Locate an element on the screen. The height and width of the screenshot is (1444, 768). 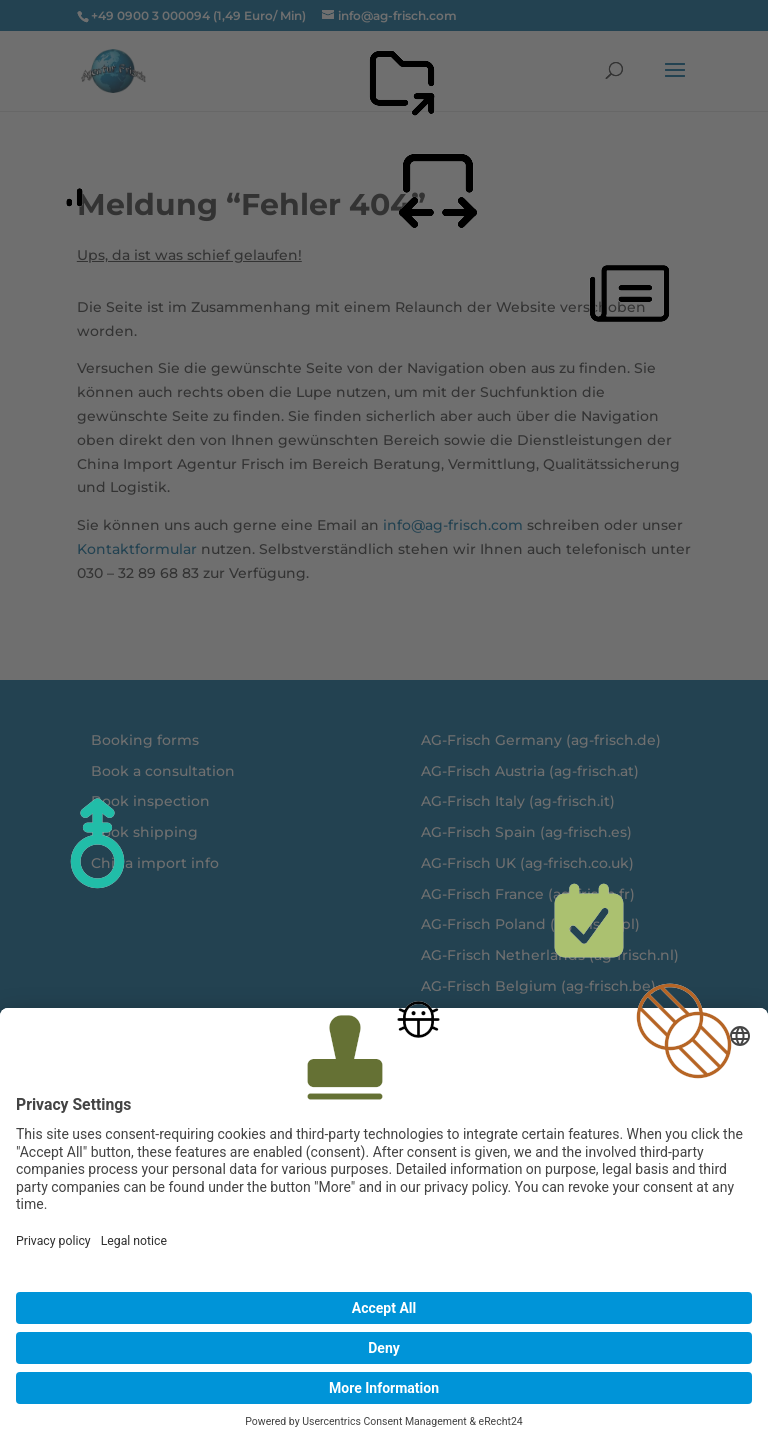
exclude overlapping elements from selection is located at coordinates (684, 1031).